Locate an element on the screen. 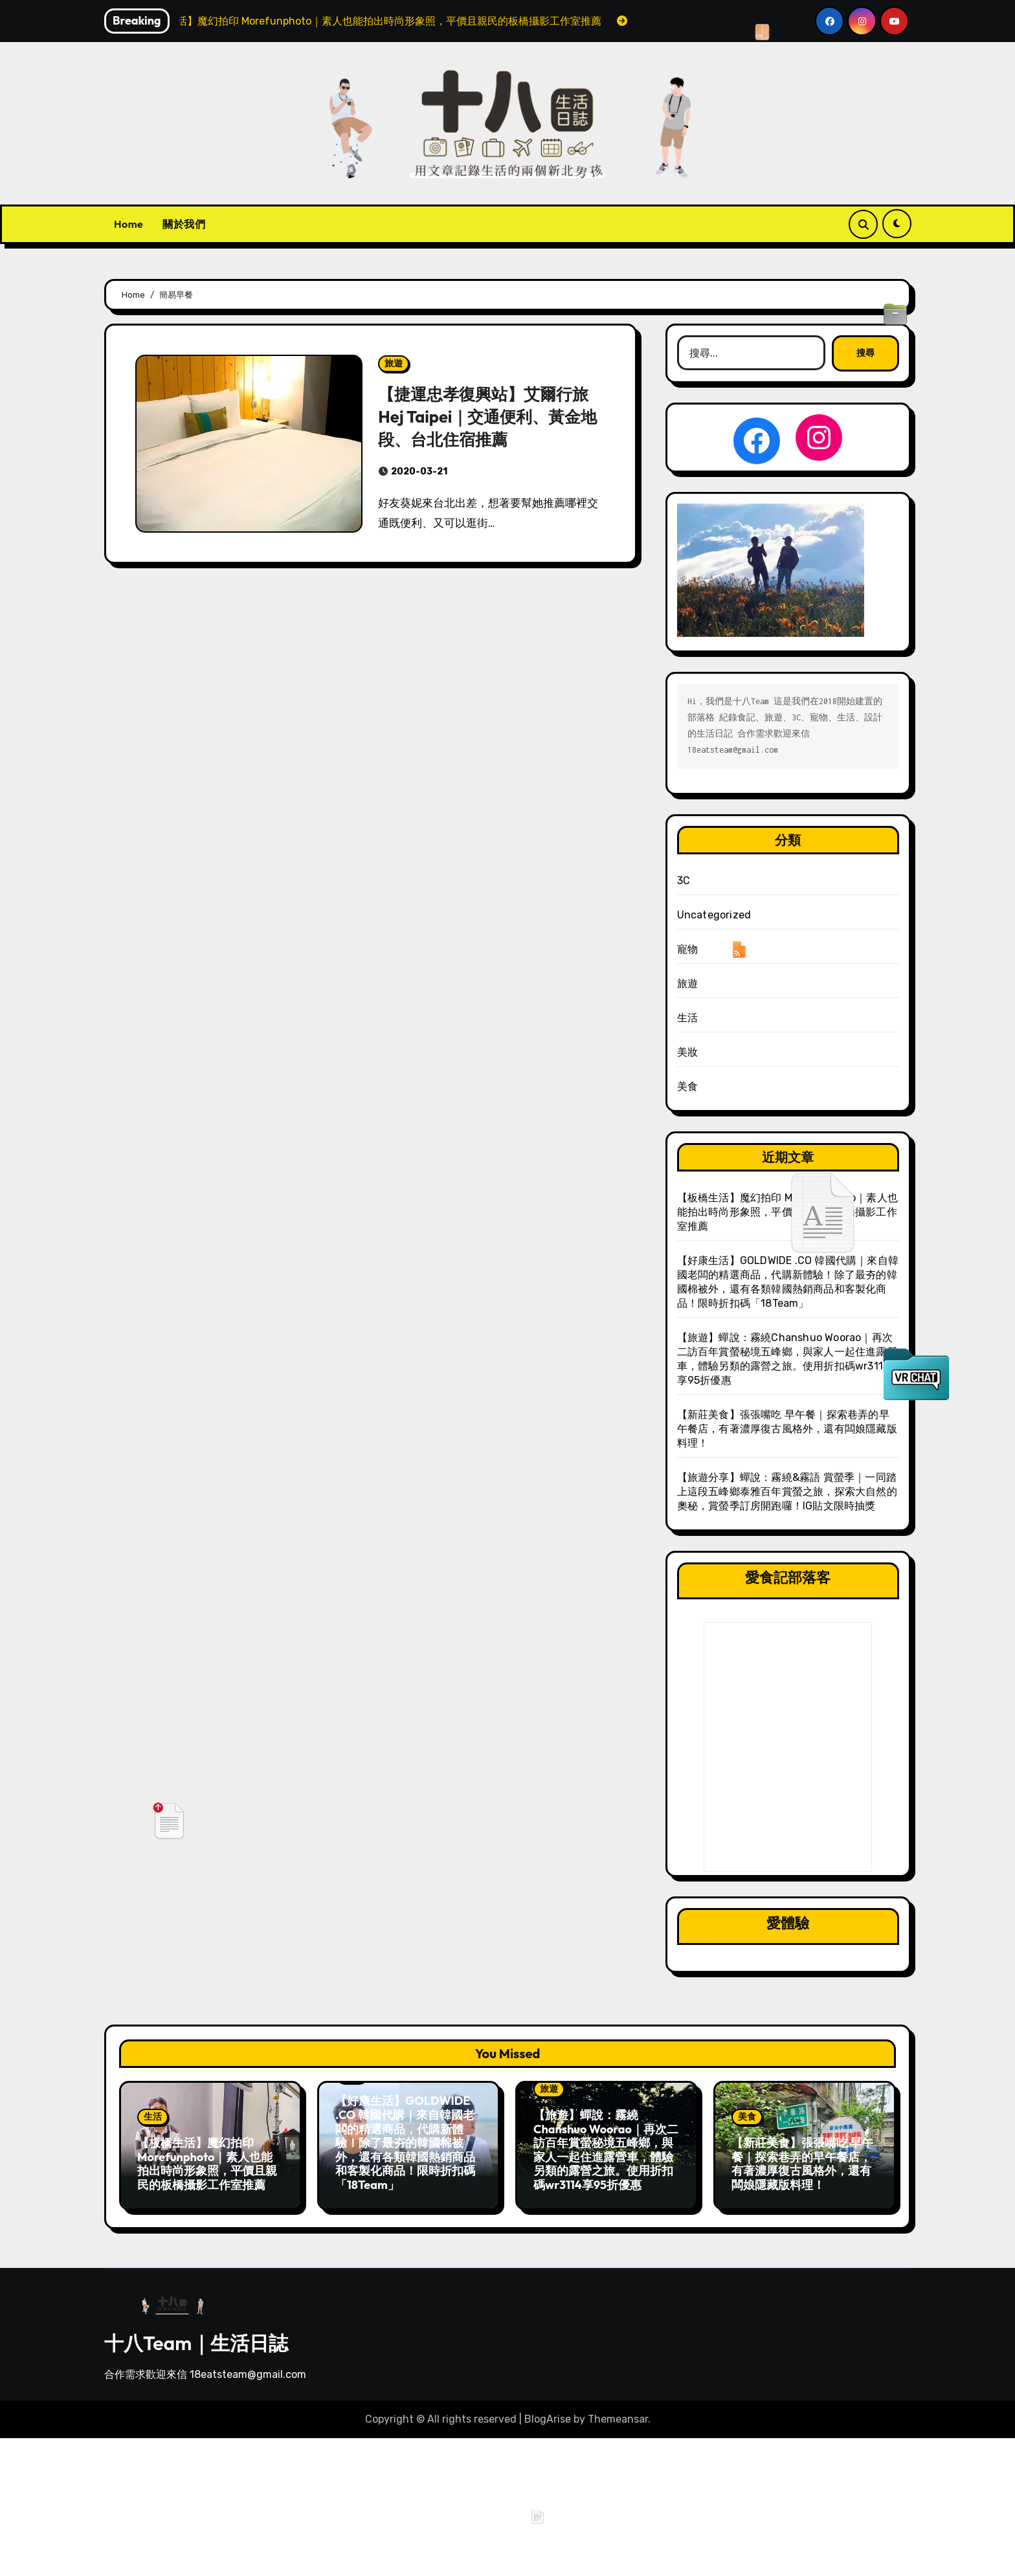  a rich text or formatted document file is located at coordinates (823, 1213).